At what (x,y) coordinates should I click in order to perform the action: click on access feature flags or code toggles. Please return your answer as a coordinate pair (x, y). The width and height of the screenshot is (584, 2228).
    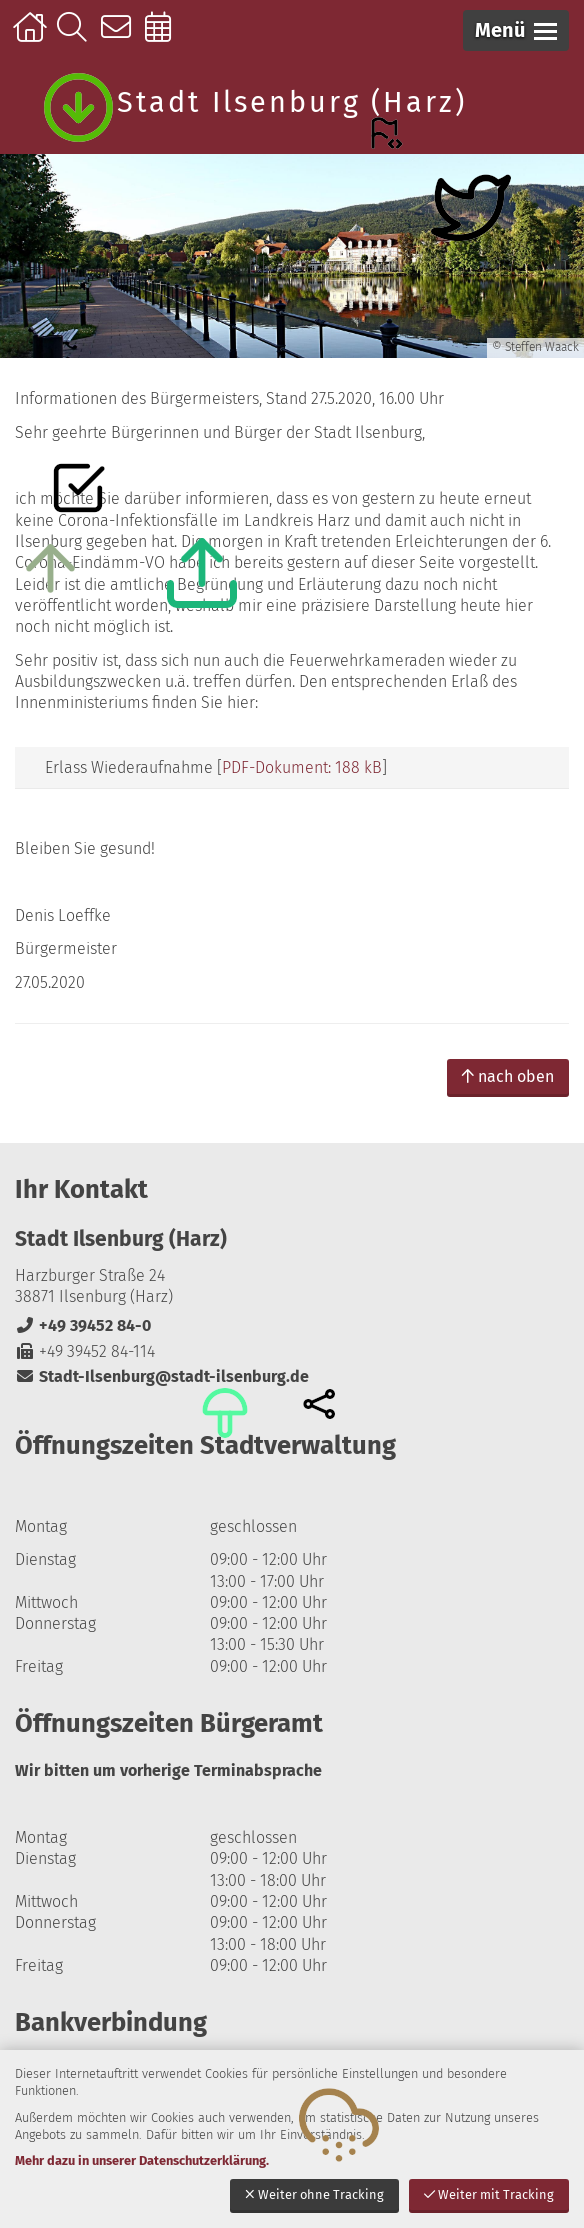
    Looking at the image, I should click on (384, 132).